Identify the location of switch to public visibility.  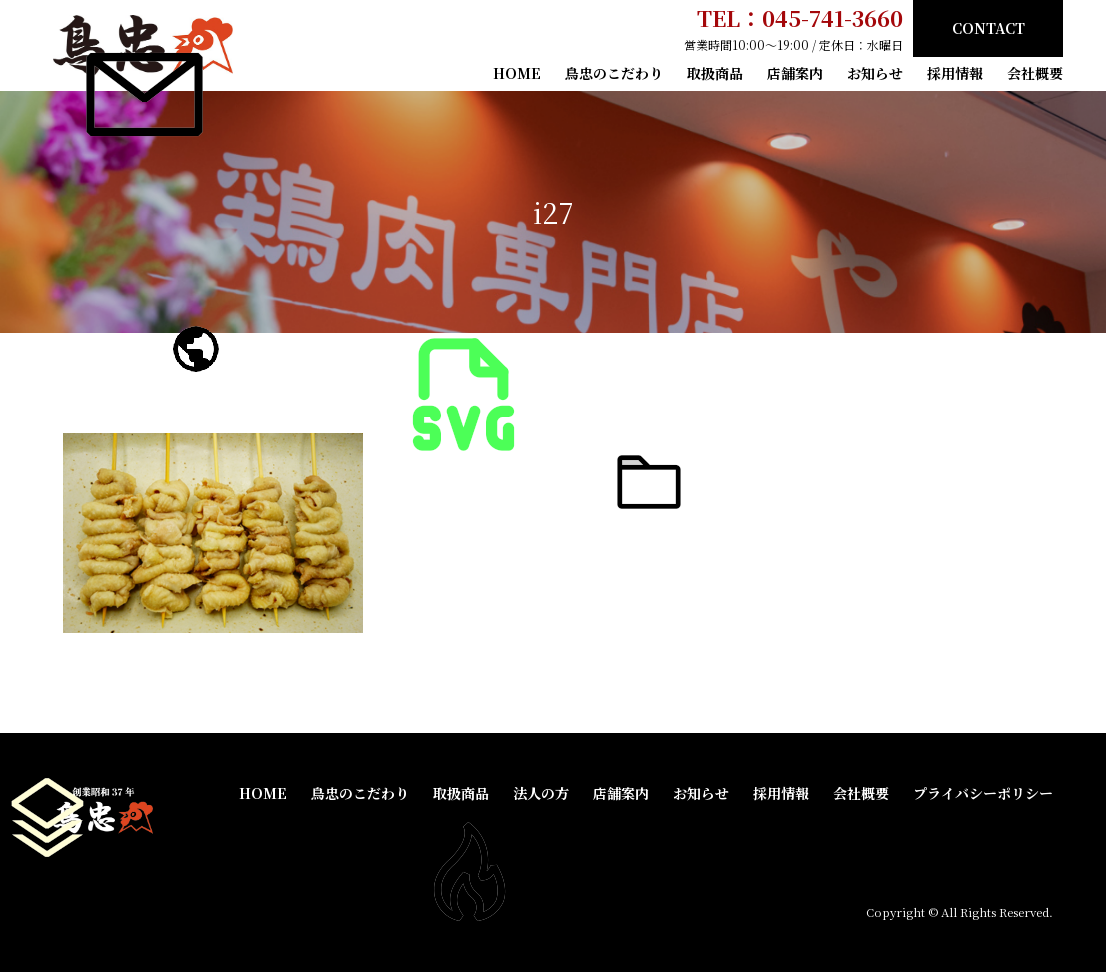
(196, 349).